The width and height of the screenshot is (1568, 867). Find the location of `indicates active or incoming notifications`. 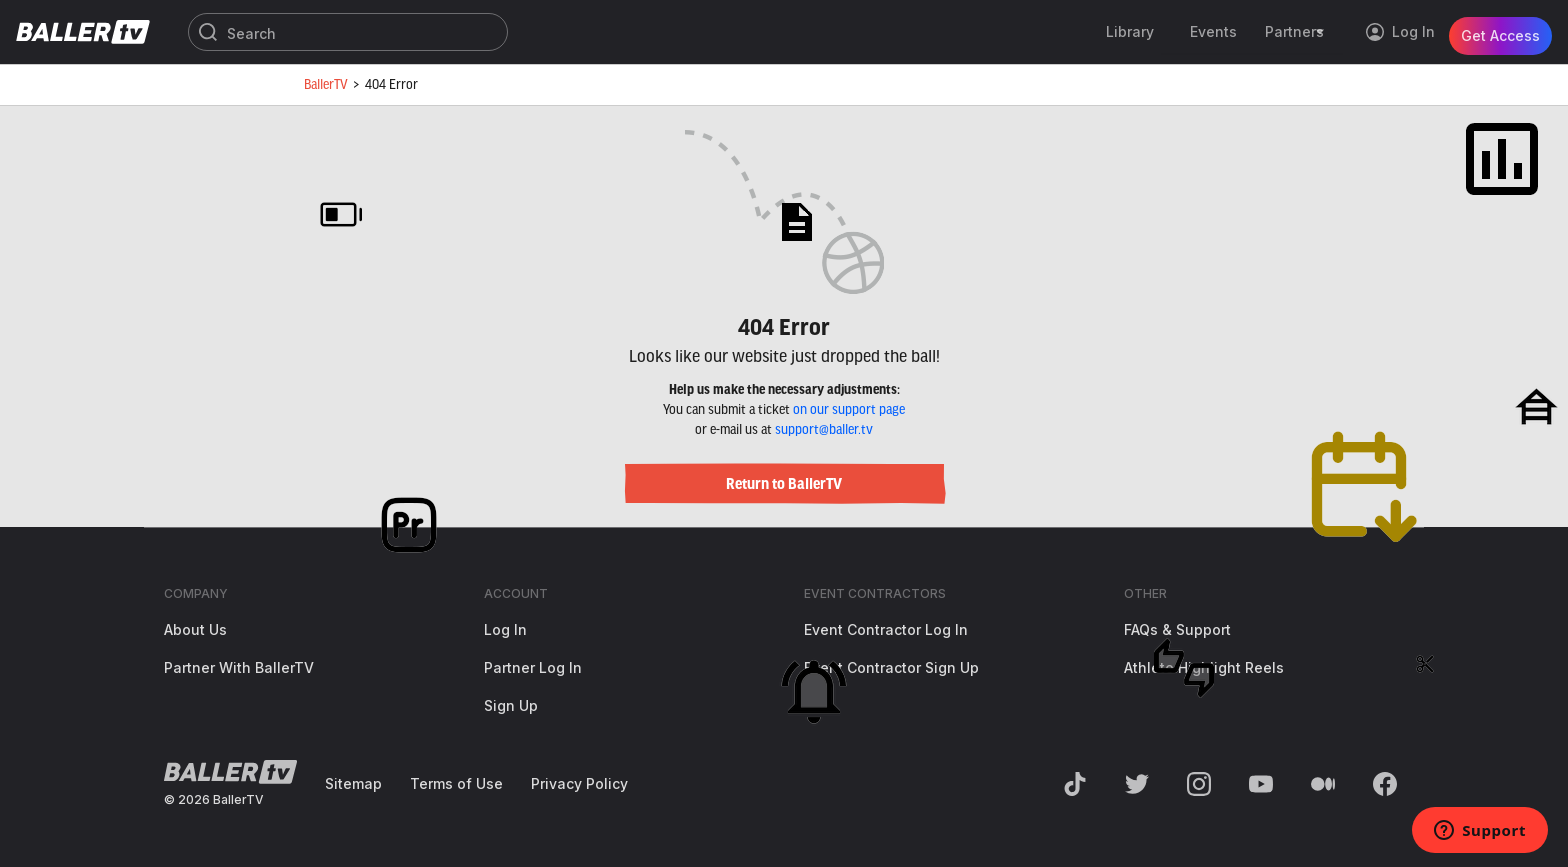

indicates active or incoming notifications is located at coordinates (814, 691).